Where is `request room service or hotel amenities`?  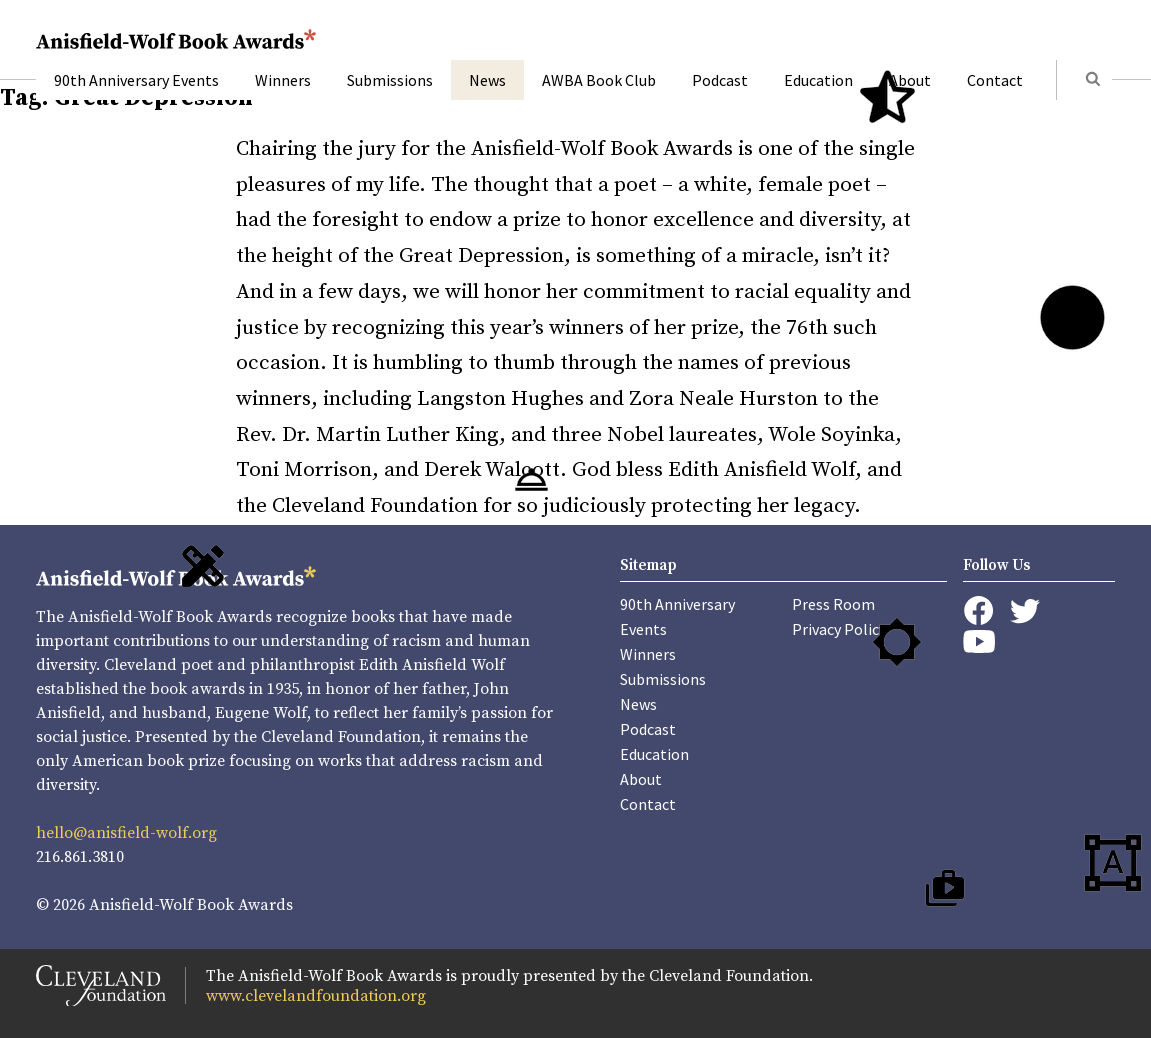 request room service or hotel amenities is located at coordinates (531, 479).